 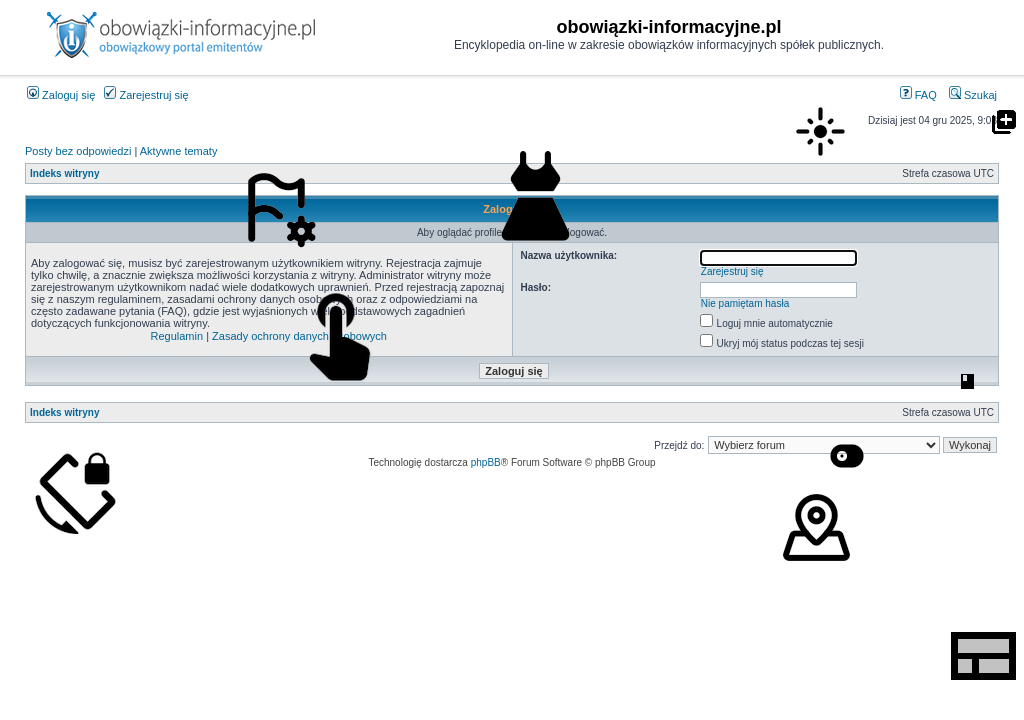 I want to click on browse women's clothing or dresses, so click(x=535, y=200).